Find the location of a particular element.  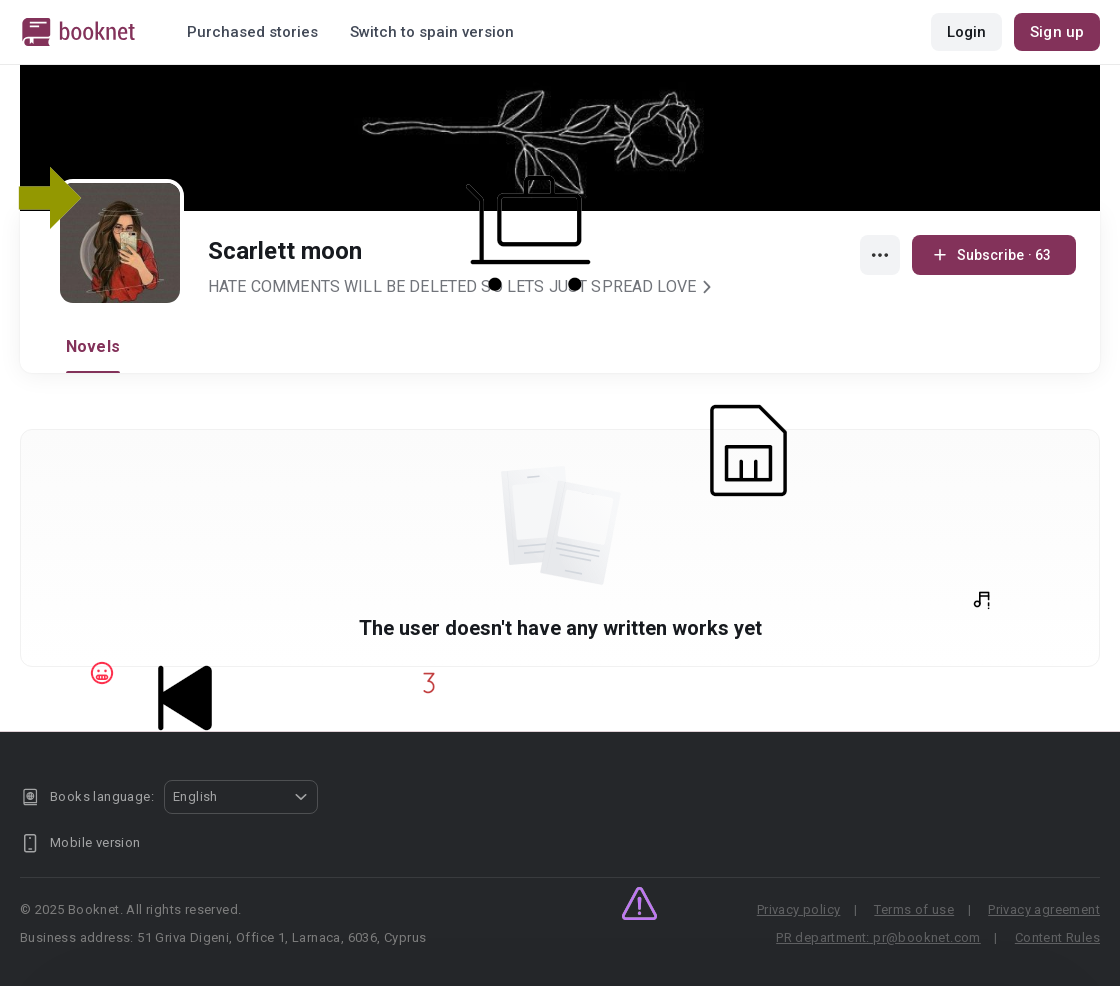

indicates step three in a multi-step process is located at coordinates (429, 683).